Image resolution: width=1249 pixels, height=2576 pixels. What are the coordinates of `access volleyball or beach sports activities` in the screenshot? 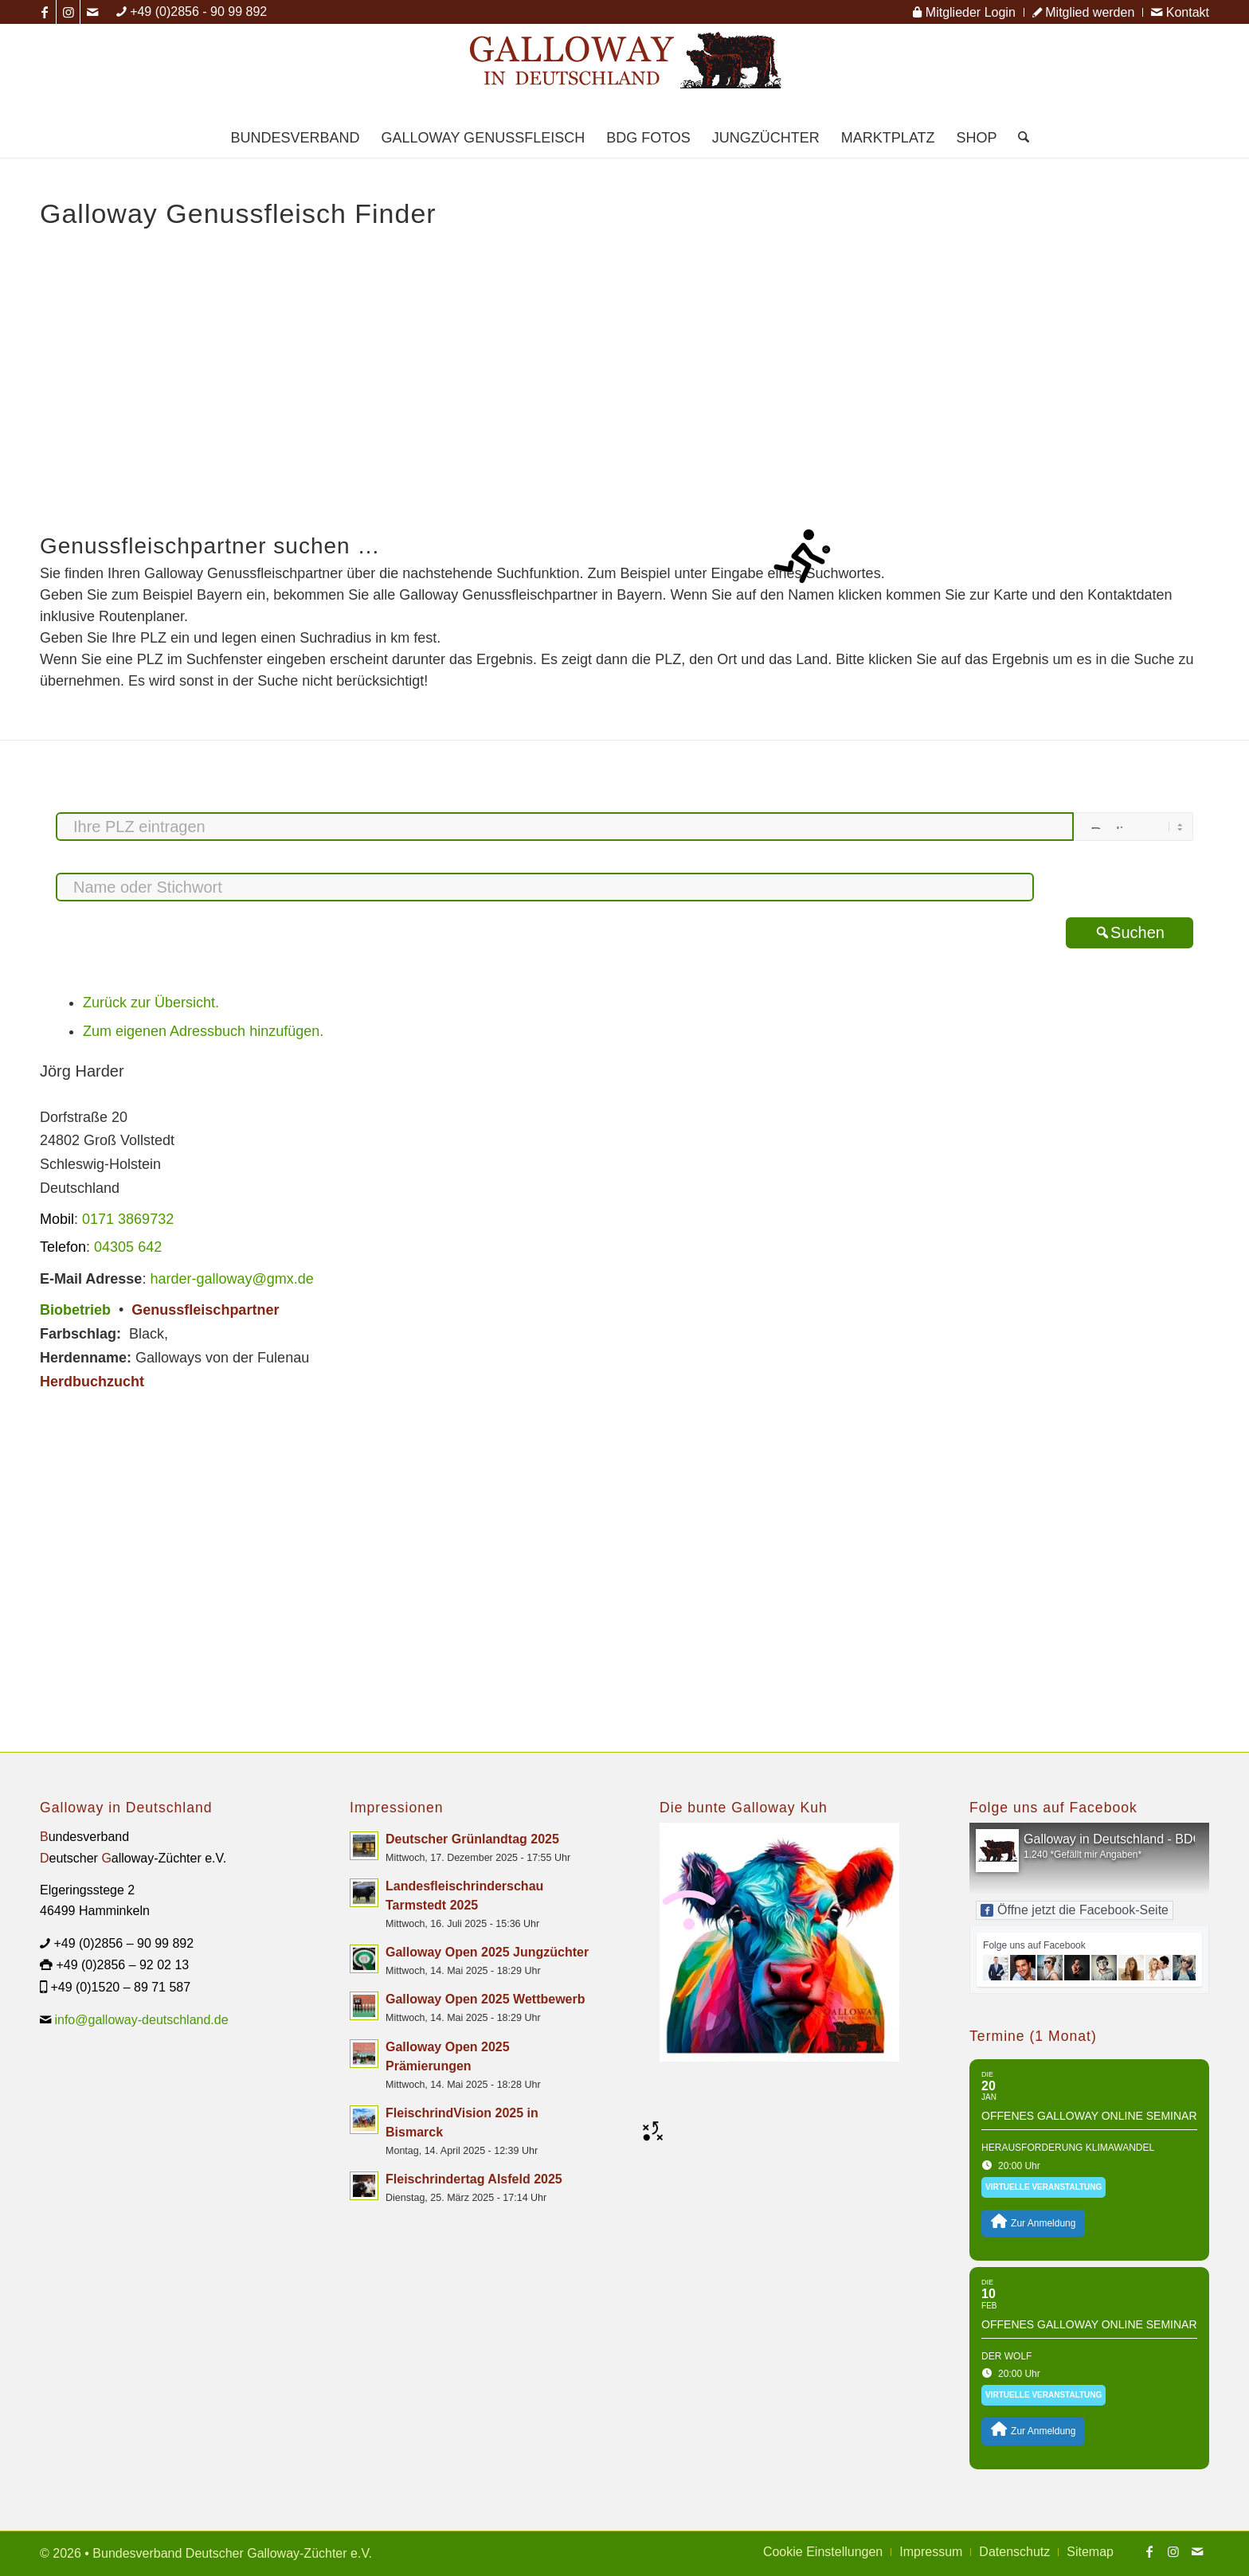 It's located at (803, 556).